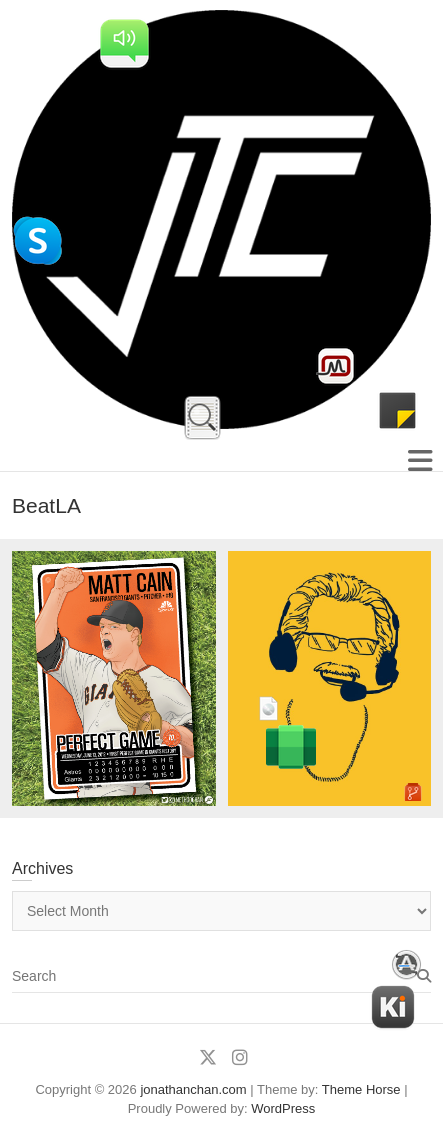 The image size is (443, 1139). I want to click on open the repos app for managing git repositories, so click(413, 792).